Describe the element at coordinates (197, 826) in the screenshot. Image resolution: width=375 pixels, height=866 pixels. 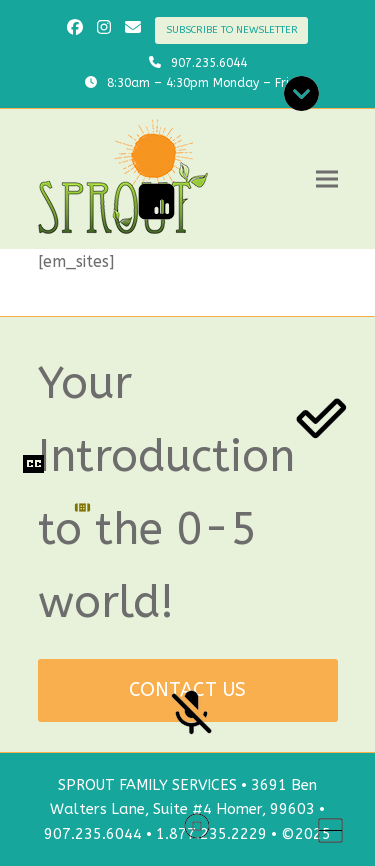
I see `stop media playback` at that location.